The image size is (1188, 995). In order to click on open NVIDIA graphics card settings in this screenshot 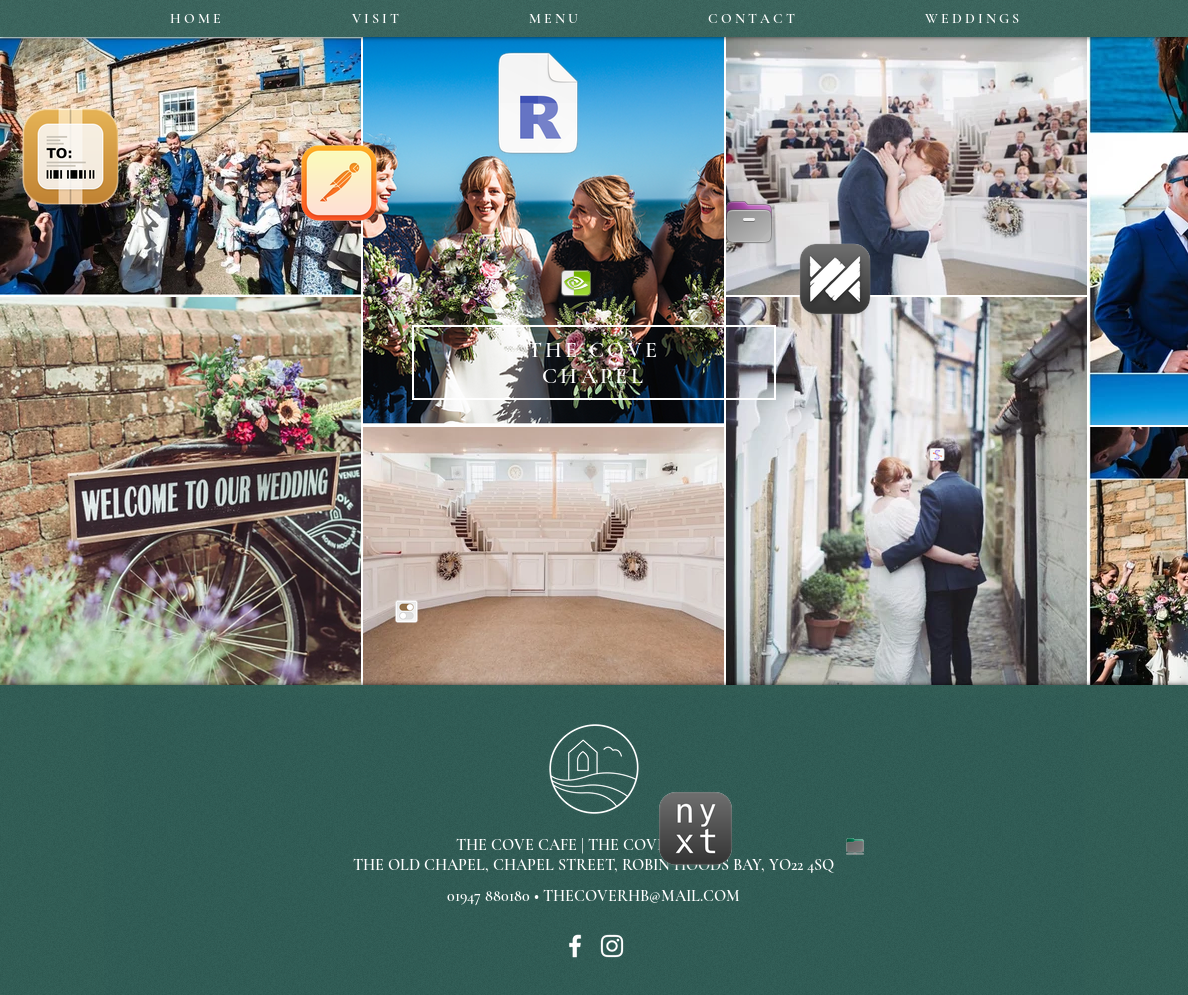, I will do `click(576, 283)`.